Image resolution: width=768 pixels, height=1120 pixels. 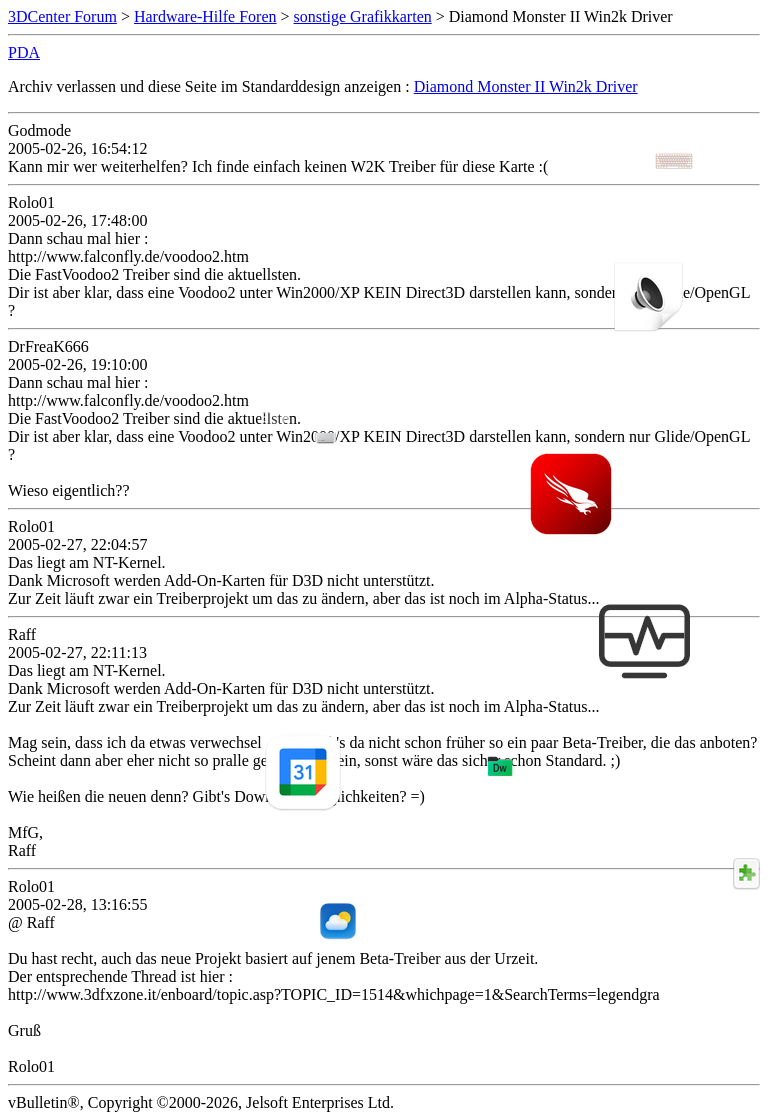 What do you see at coordinates (303, 772) in the screenshot?
I see `open Google Calendar app` at bounding box center [303, 772].